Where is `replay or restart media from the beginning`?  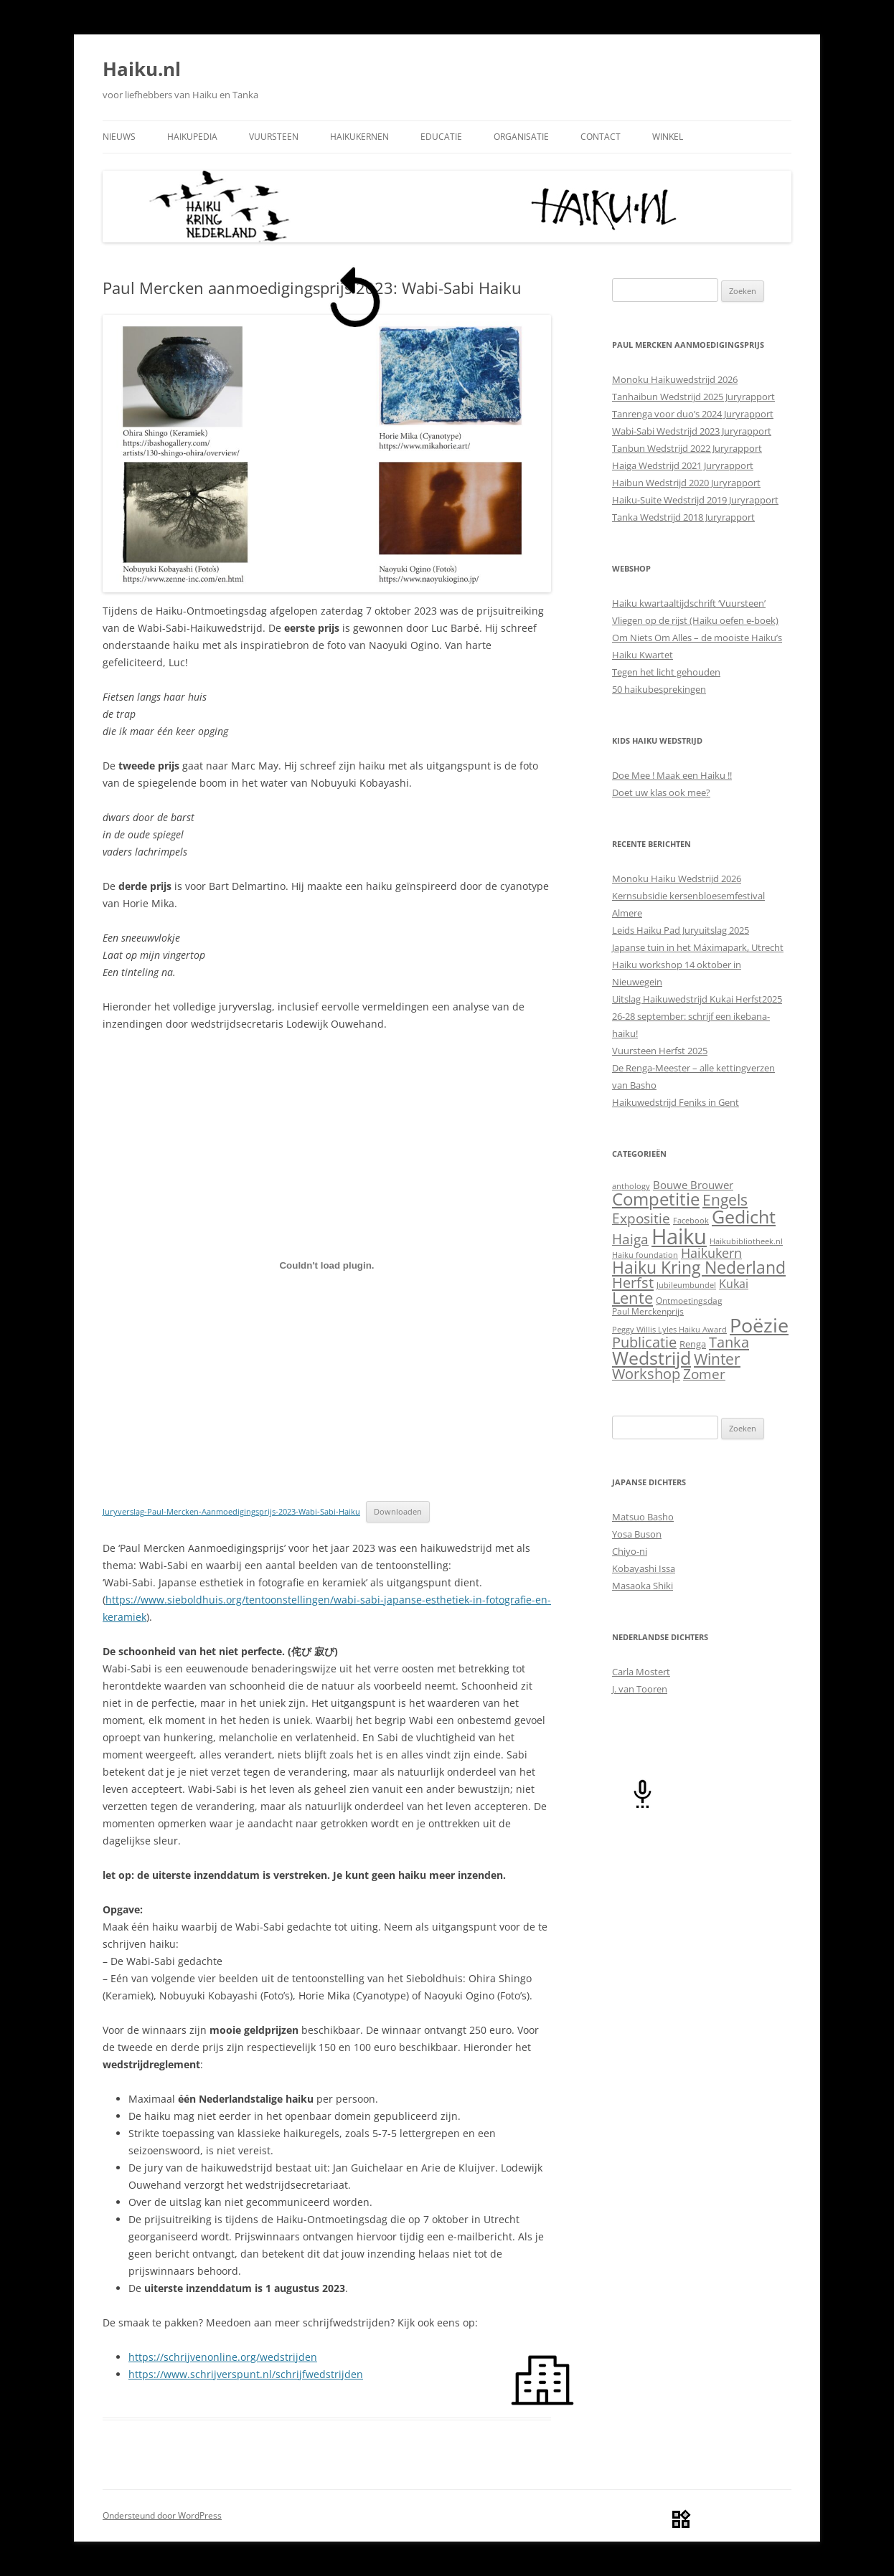
replay or restart media from the beginning is located at coordinates (355, 299).